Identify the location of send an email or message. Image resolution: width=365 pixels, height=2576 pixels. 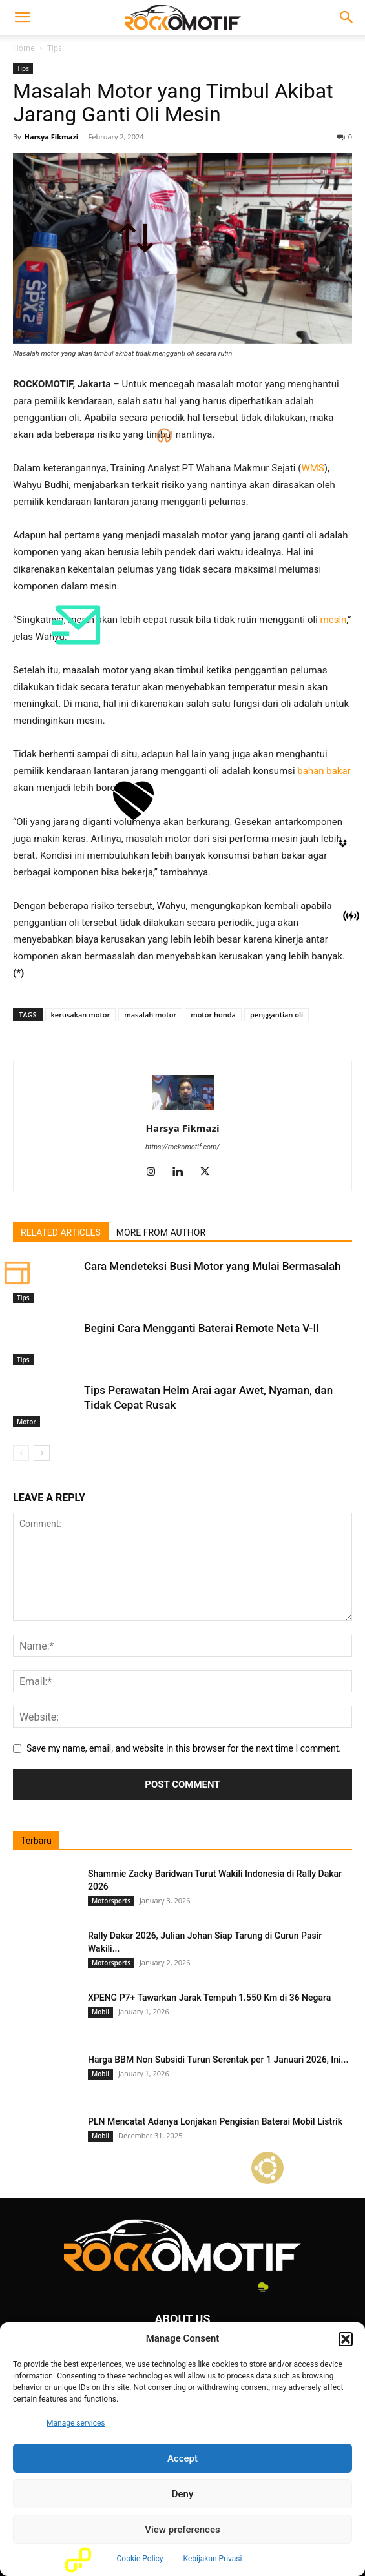
(78, 625).